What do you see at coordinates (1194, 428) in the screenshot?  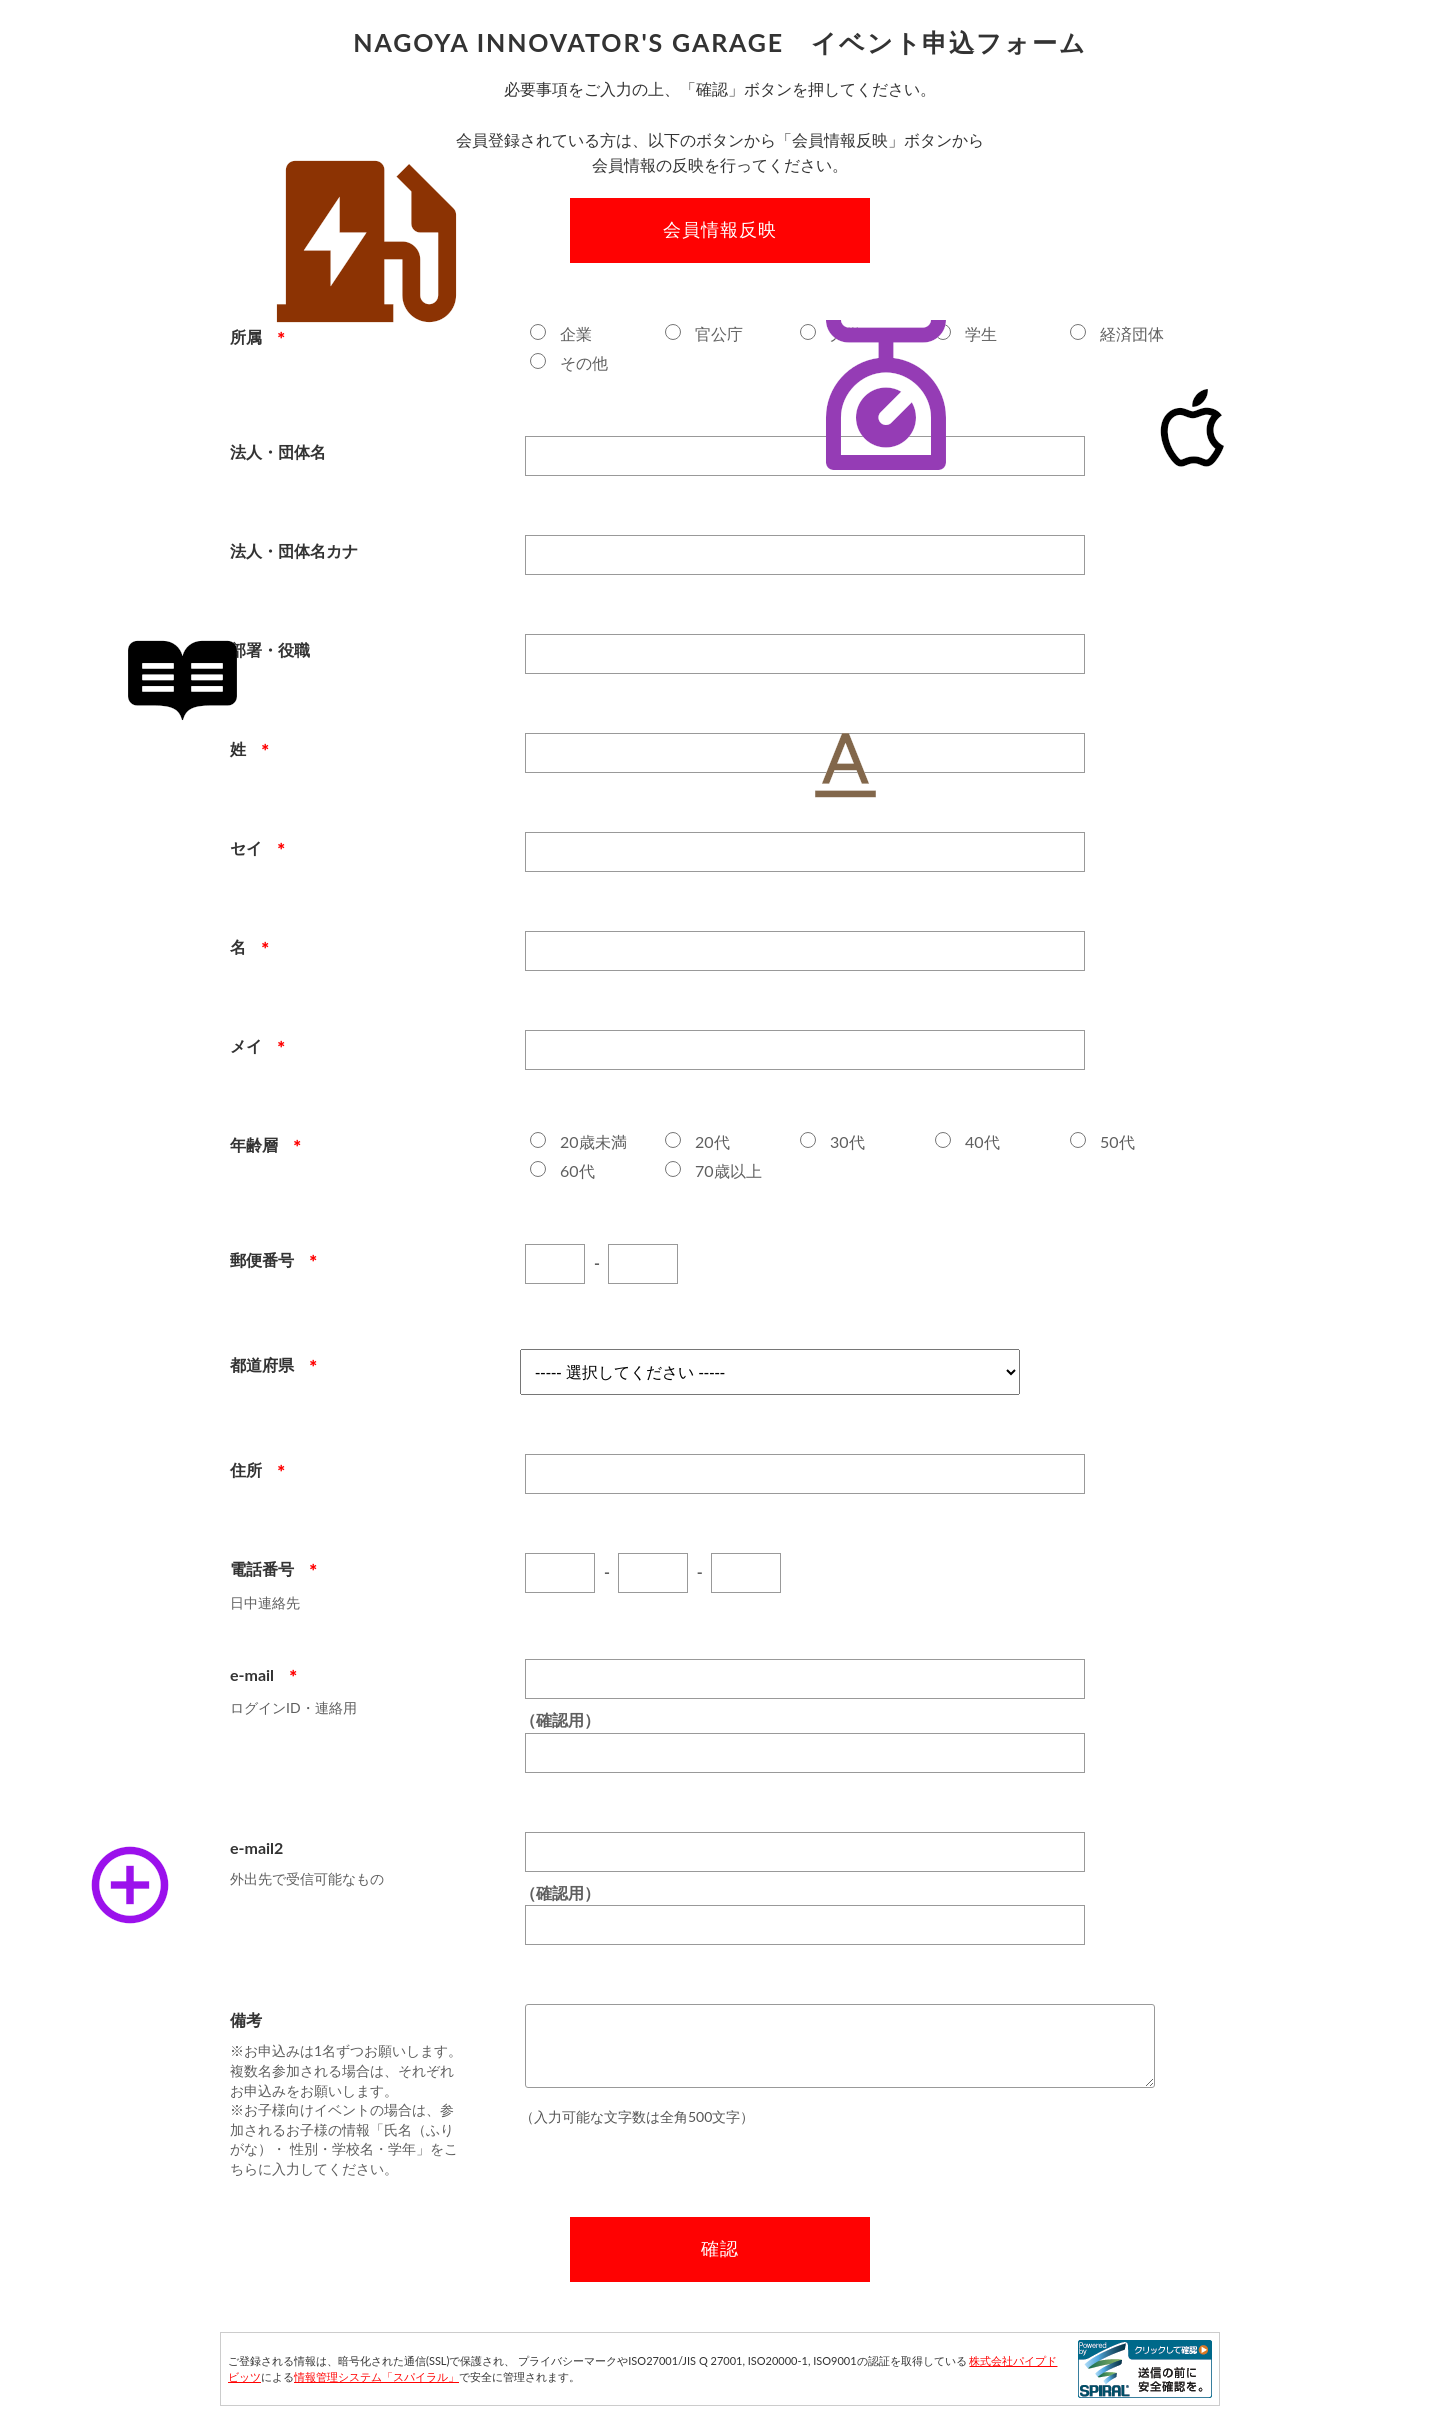 I see `apple company logo` at bounding box center [1194, 428].